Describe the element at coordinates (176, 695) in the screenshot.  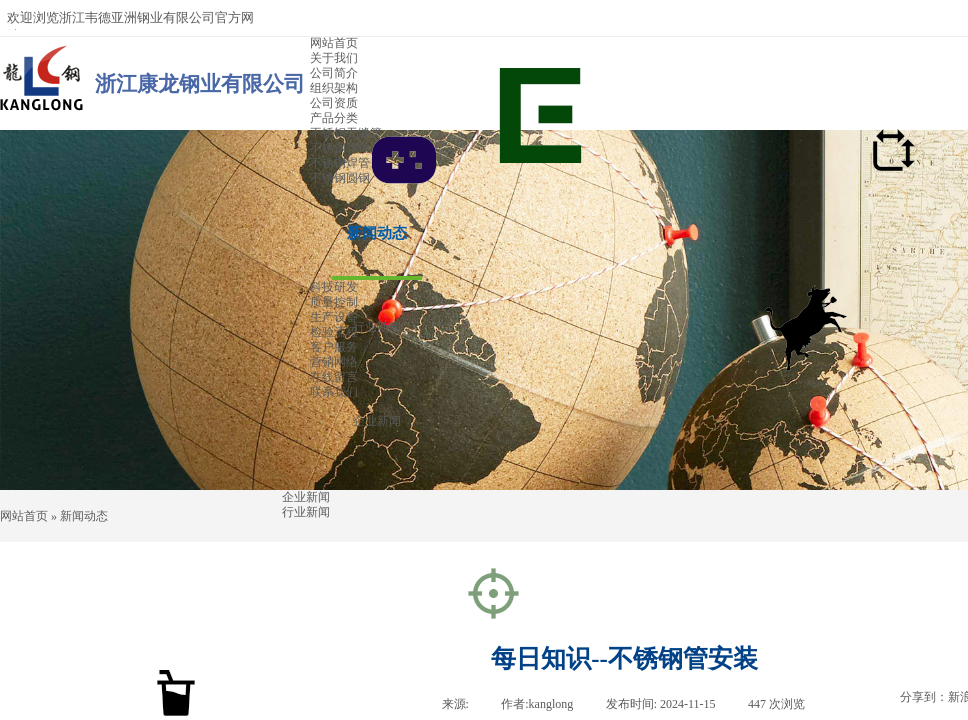
I see `view food and drink options` at that location.